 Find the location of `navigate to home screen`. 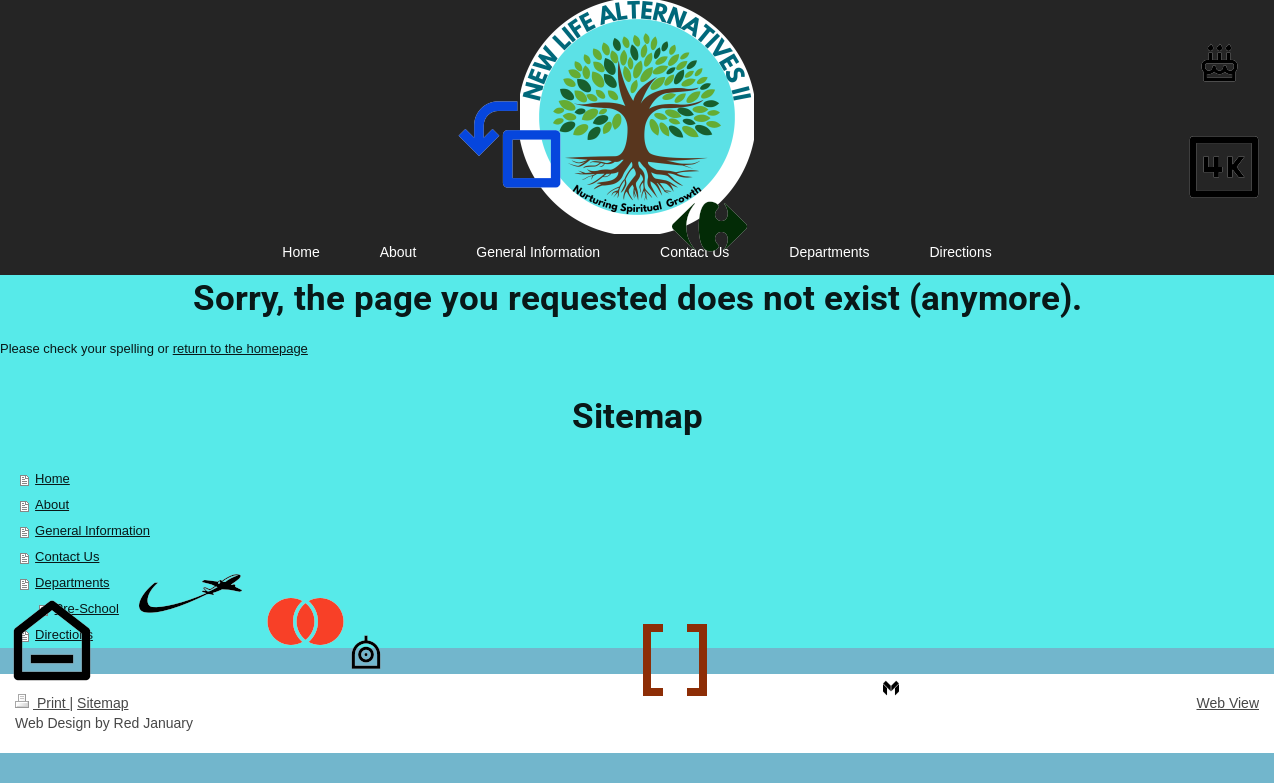

navigate to home screen is located at coordinates (52, 642).